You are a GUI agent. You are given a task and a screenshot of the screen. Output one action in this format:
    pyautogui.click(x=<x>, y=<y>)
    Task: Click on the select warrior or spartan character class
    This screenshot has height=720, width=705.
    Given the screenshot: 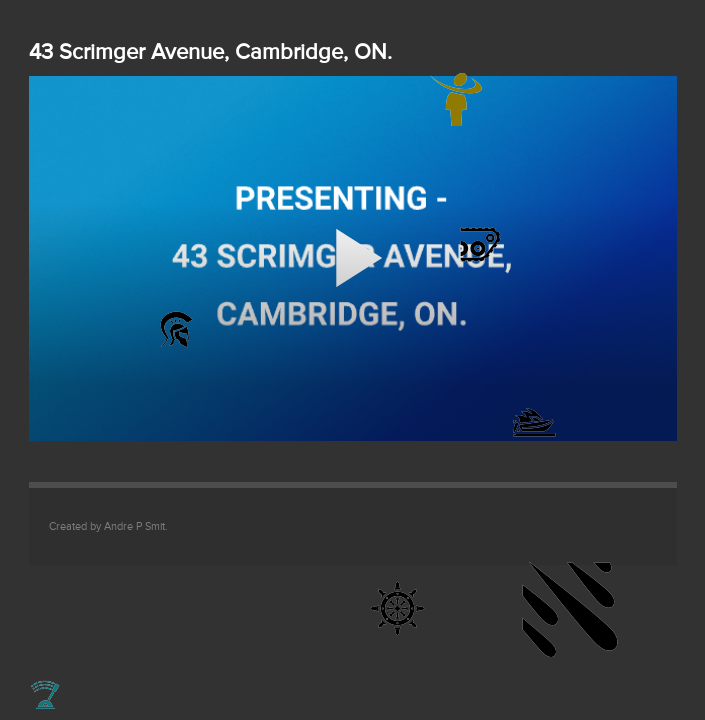 What is the action you would take?
    pyautogui.click(x=176, y=329)
    